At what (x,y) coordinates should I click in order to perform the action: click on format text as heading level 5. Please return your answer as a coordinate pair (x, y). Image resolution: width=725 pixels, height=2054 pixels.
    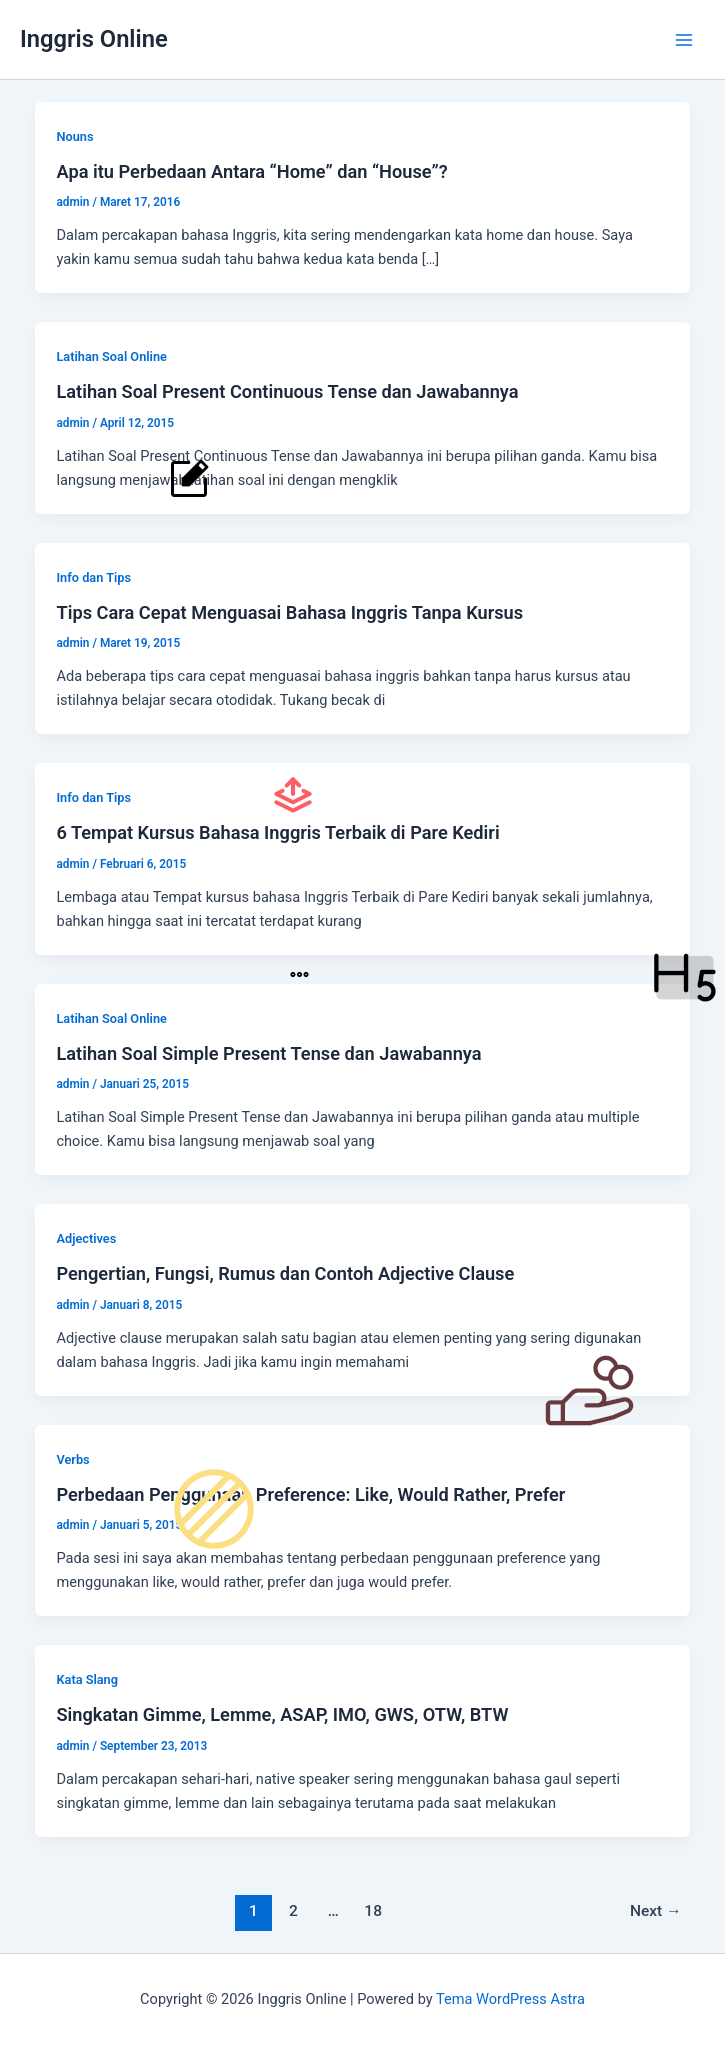
    Looking at the image, I should click on (681, 976).